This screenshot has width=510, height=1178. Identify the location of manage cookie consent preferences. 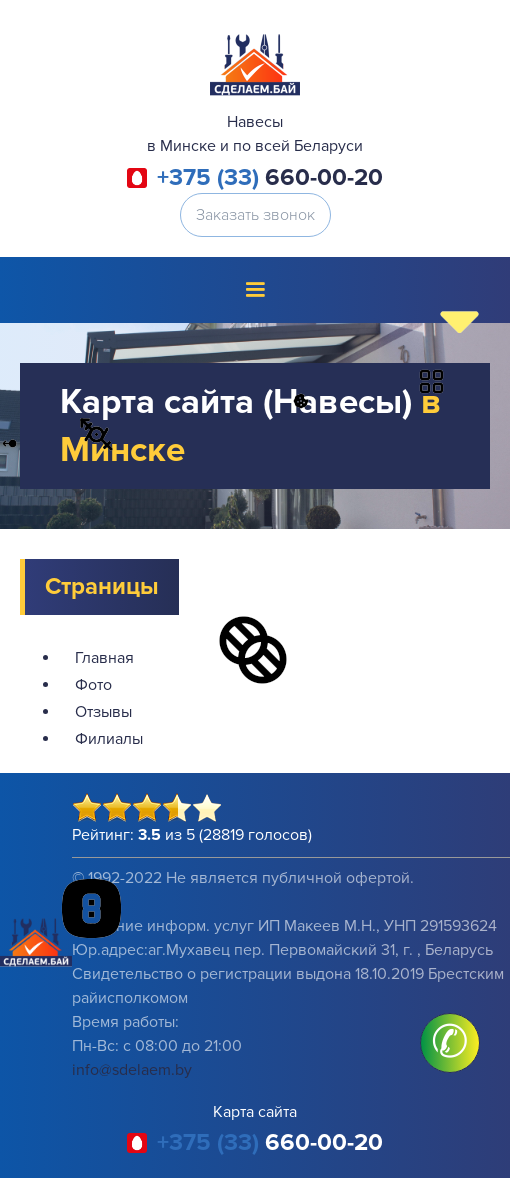
(301, 401).